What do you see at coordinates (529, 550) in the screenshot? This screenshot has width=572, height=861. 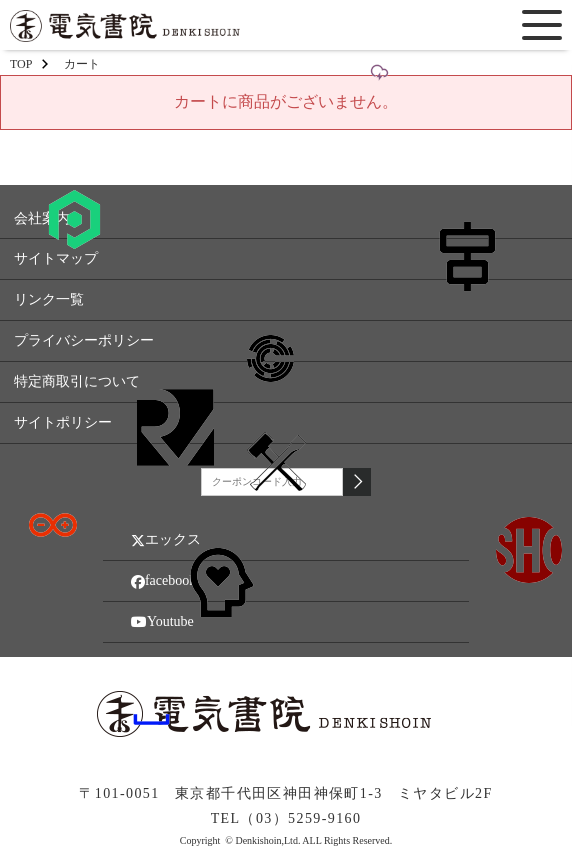 I see `showtime streaming service logo` at bounding box center [529, 550].